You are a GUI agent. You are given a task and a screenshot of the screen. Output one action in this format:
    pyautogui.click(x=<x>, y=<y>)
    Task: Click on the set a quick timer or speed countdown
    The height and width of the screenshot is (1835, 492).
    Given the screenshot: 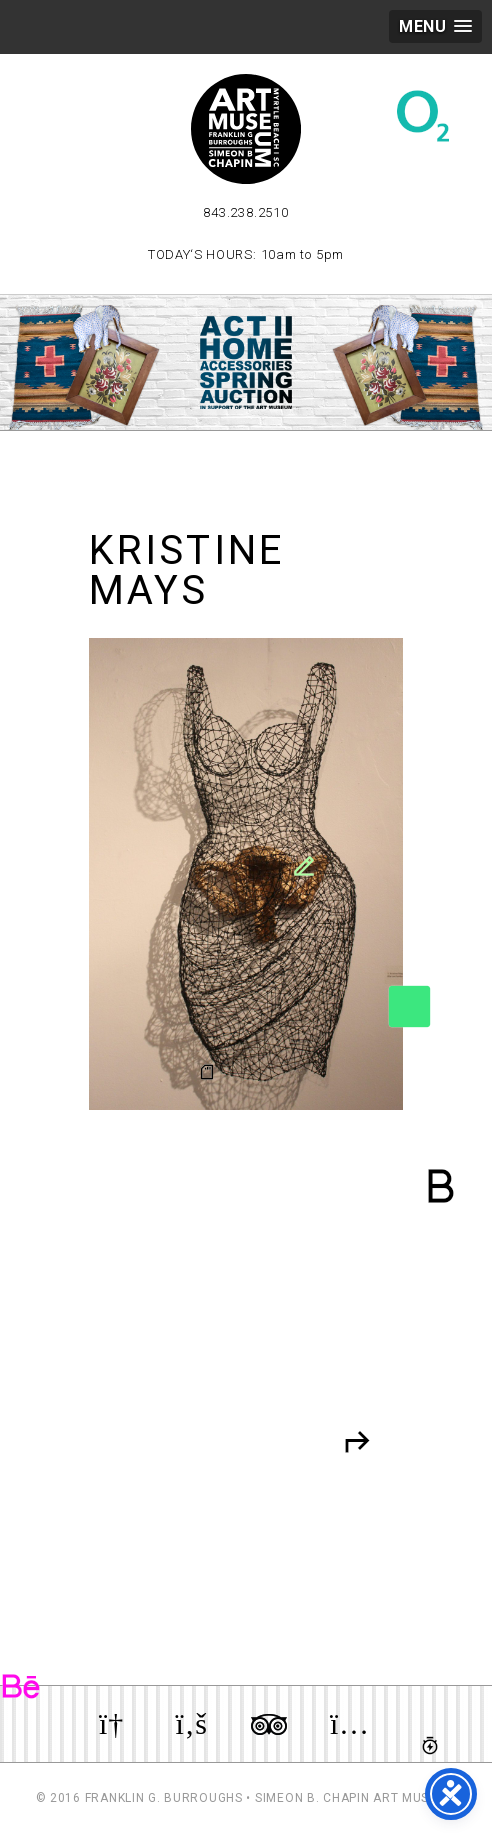 What is the action you would take?
    pyautogui.click(x=430, y=1746)
    